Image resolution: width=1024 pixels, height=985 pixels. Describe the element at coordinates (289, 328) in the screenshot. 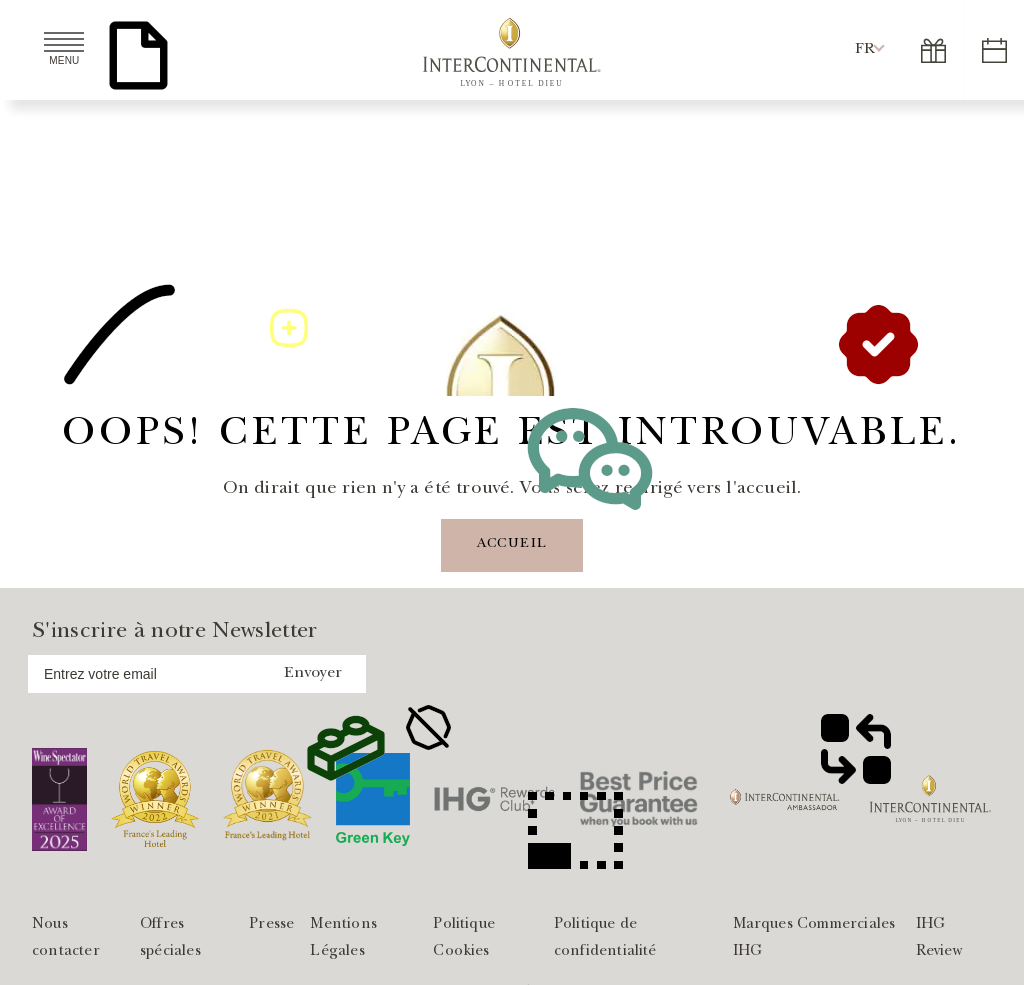

I see `add a new item` at that location.